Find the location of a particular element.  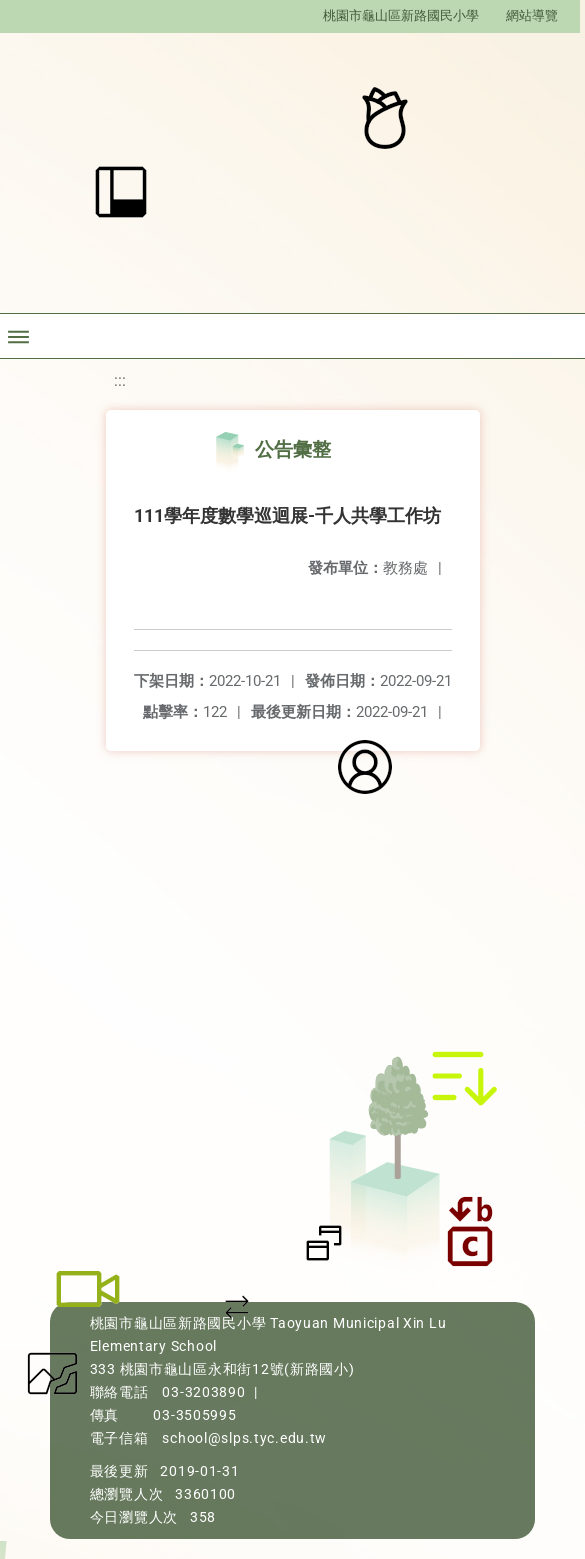

add to favorites or wishlist is located at coordinates (385, 118).